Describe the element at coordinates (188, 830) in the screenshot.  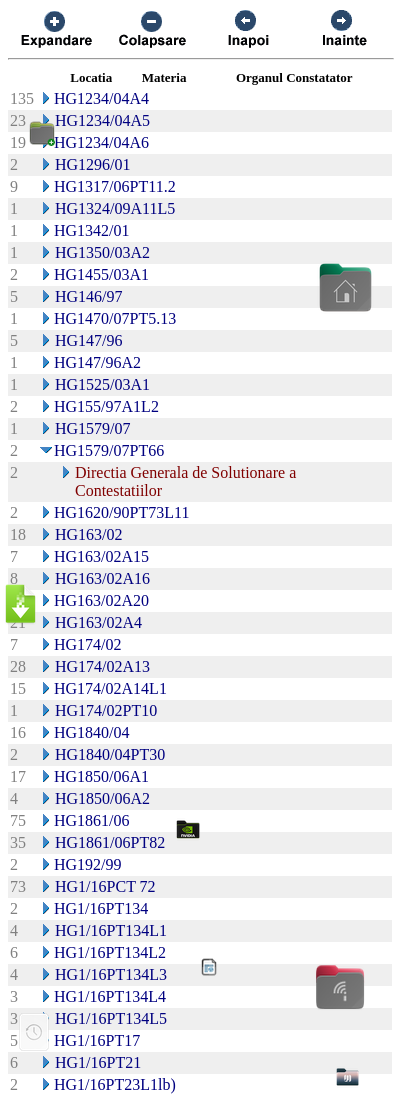
I see `open nvidia application files folder` at that location.